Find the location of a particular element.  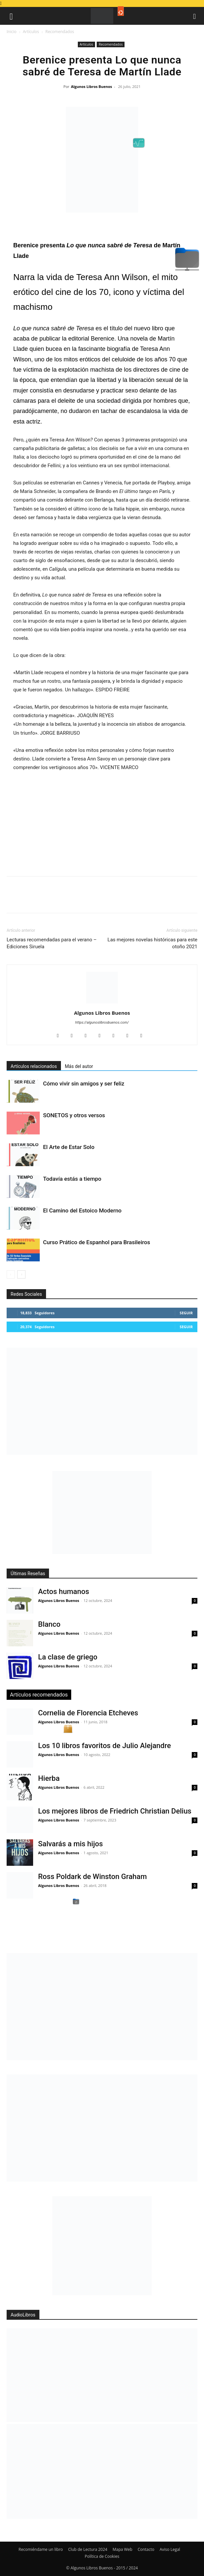

open system resource monitor is located at coordinates (139, 143).